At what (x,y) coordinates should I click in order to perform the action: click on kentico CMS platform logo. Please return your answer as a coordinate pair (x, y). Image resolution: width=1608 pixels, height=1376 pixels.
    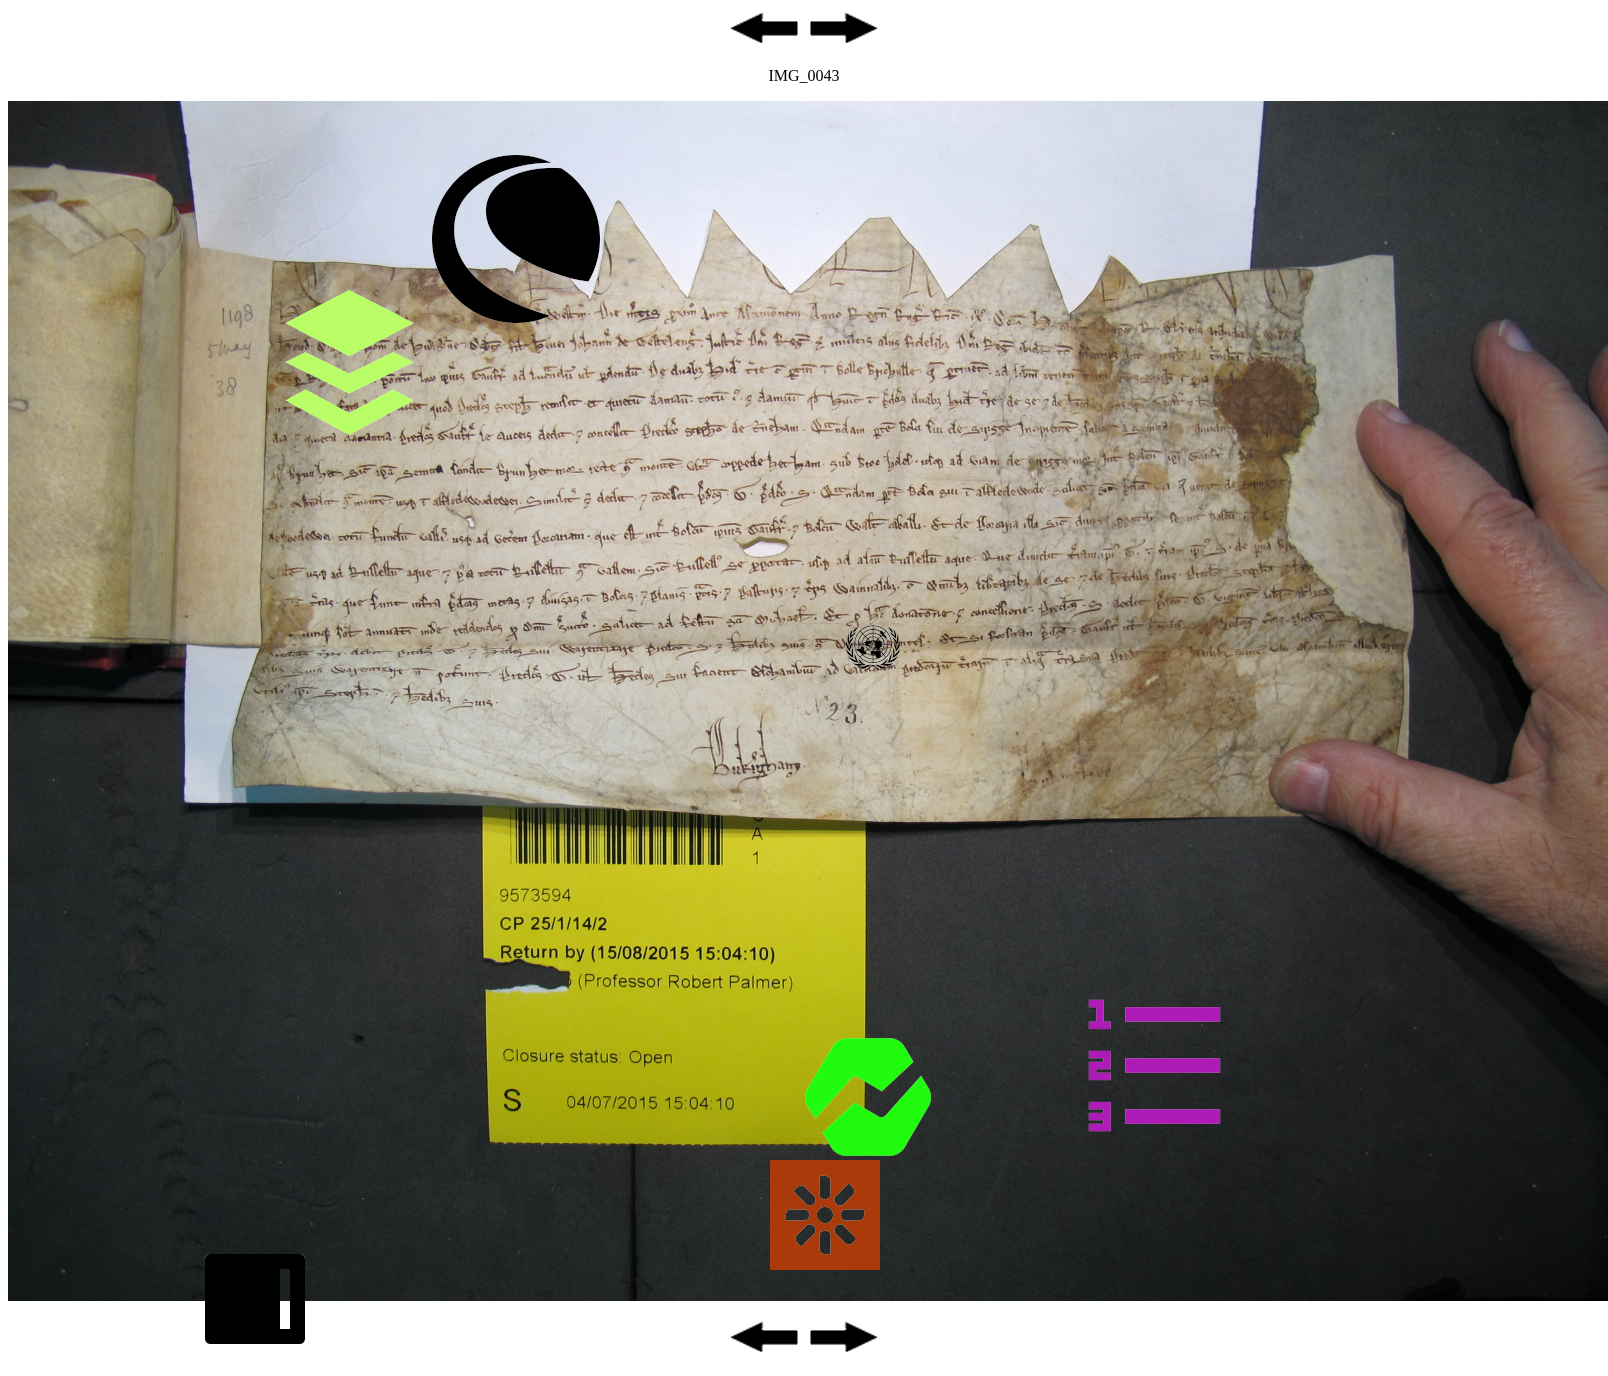
    Looking at the image, I should click on (825, 1215).